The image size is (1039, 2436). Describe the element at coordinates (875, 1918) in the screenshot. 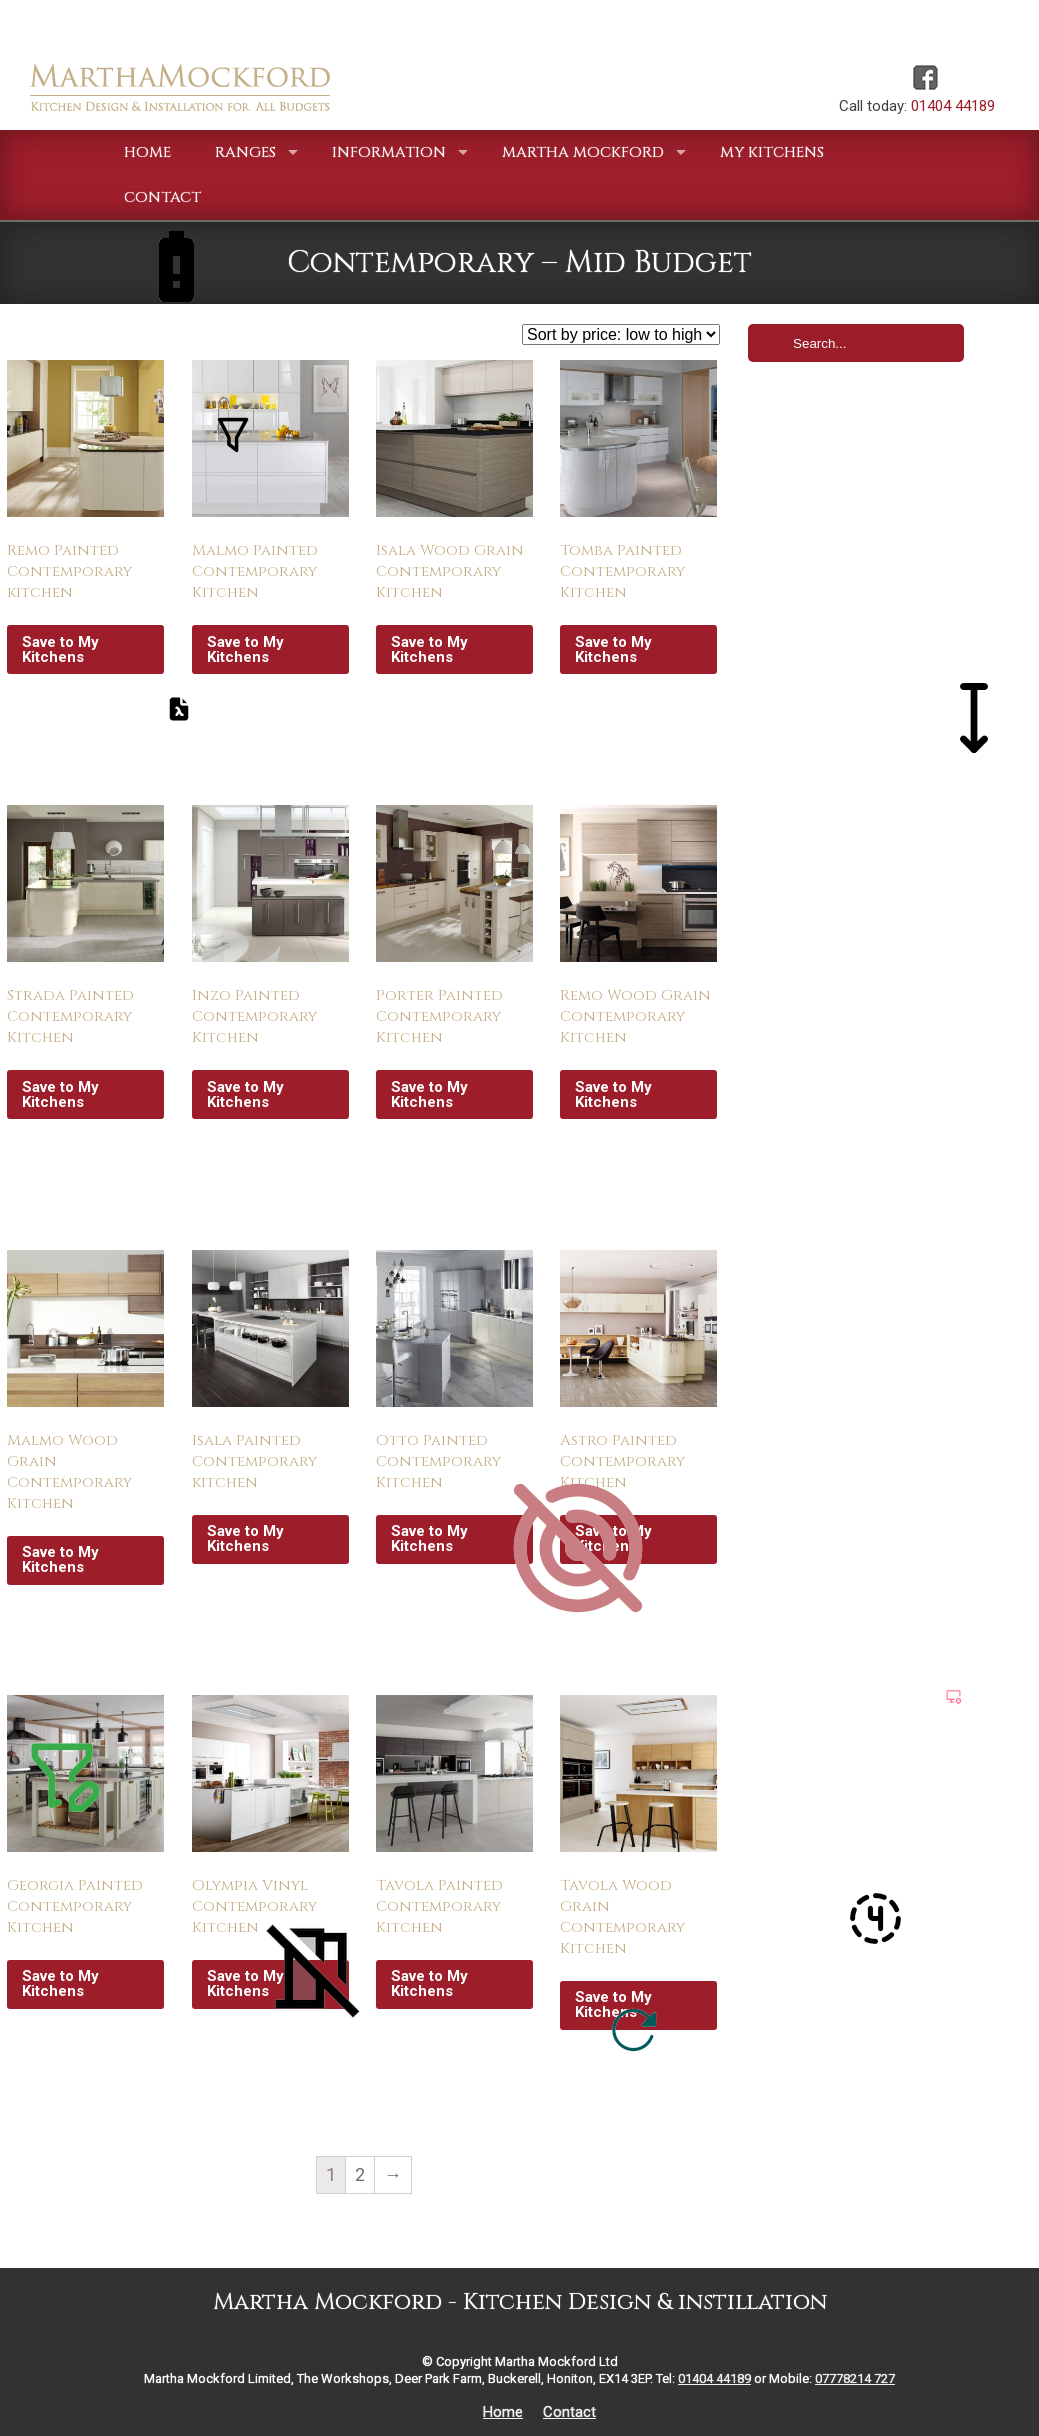

I see `step 4 in a multi-step process` at that location.